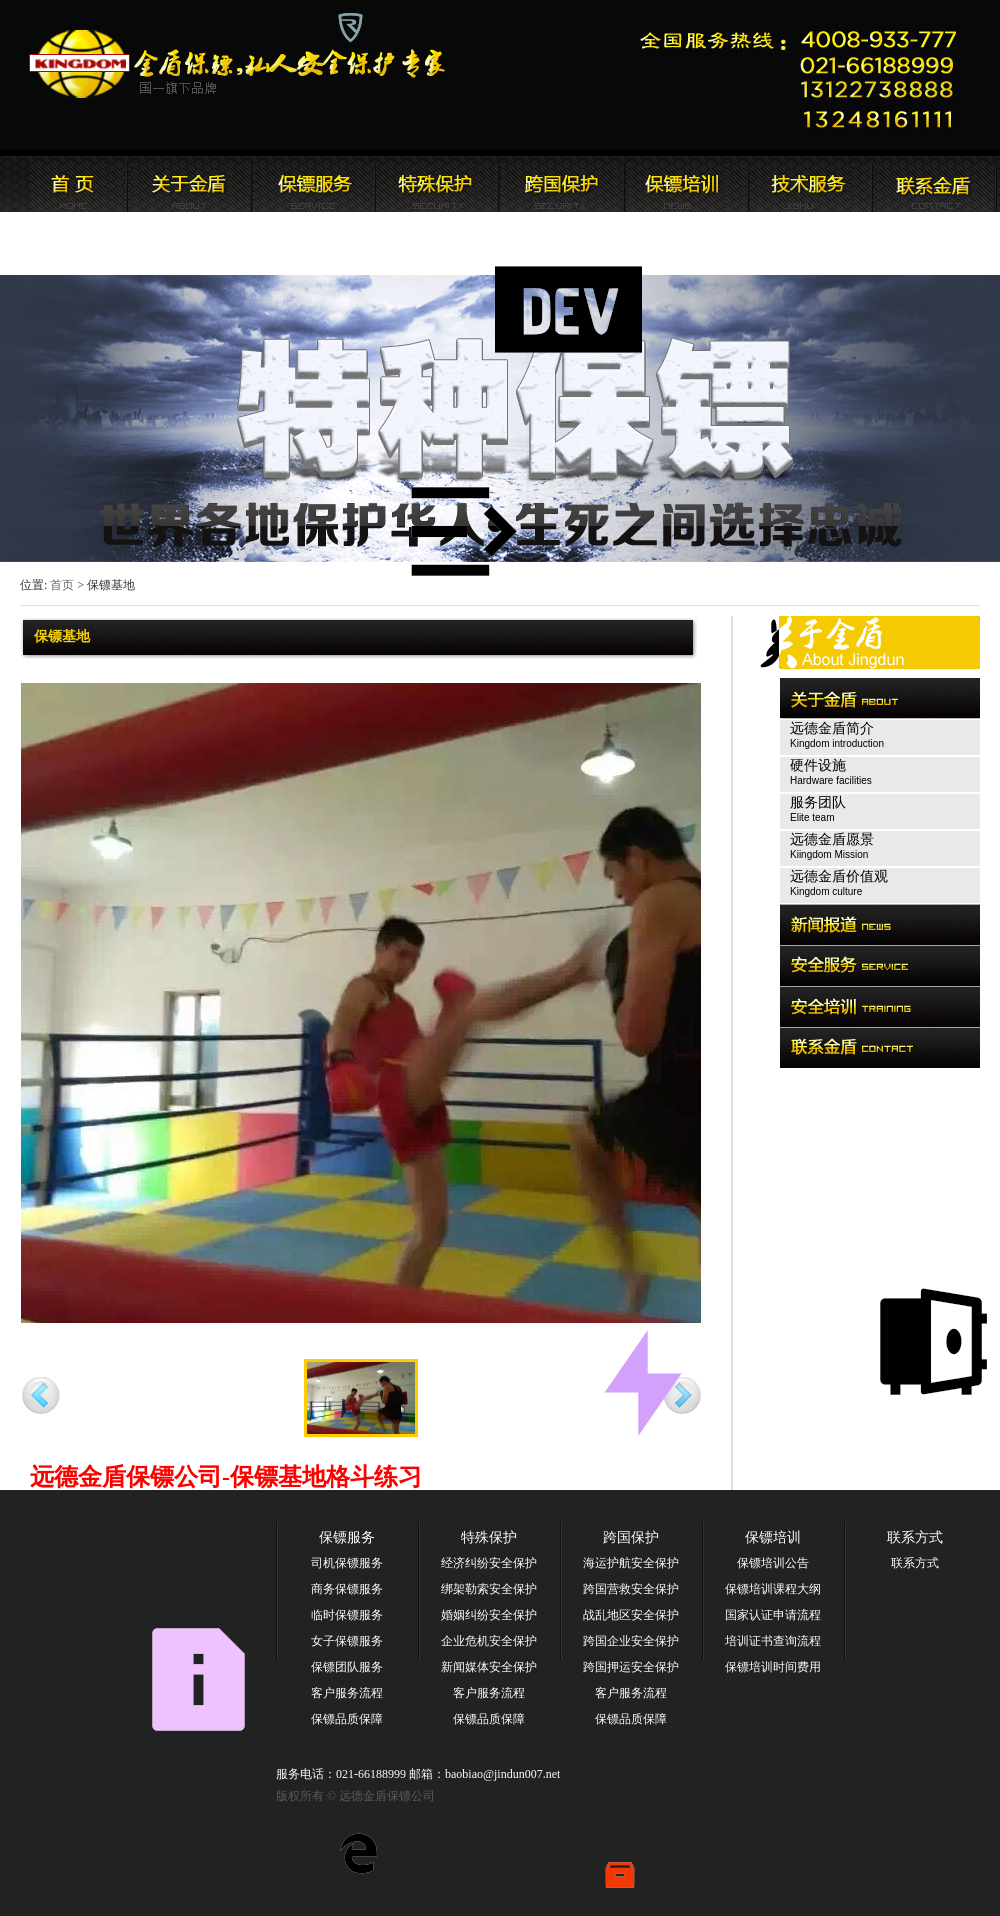 The image size is (1000, 1916). Describe the element at coordinates (620, 1875) in the screenshot. I see `archive items or files` at that location.